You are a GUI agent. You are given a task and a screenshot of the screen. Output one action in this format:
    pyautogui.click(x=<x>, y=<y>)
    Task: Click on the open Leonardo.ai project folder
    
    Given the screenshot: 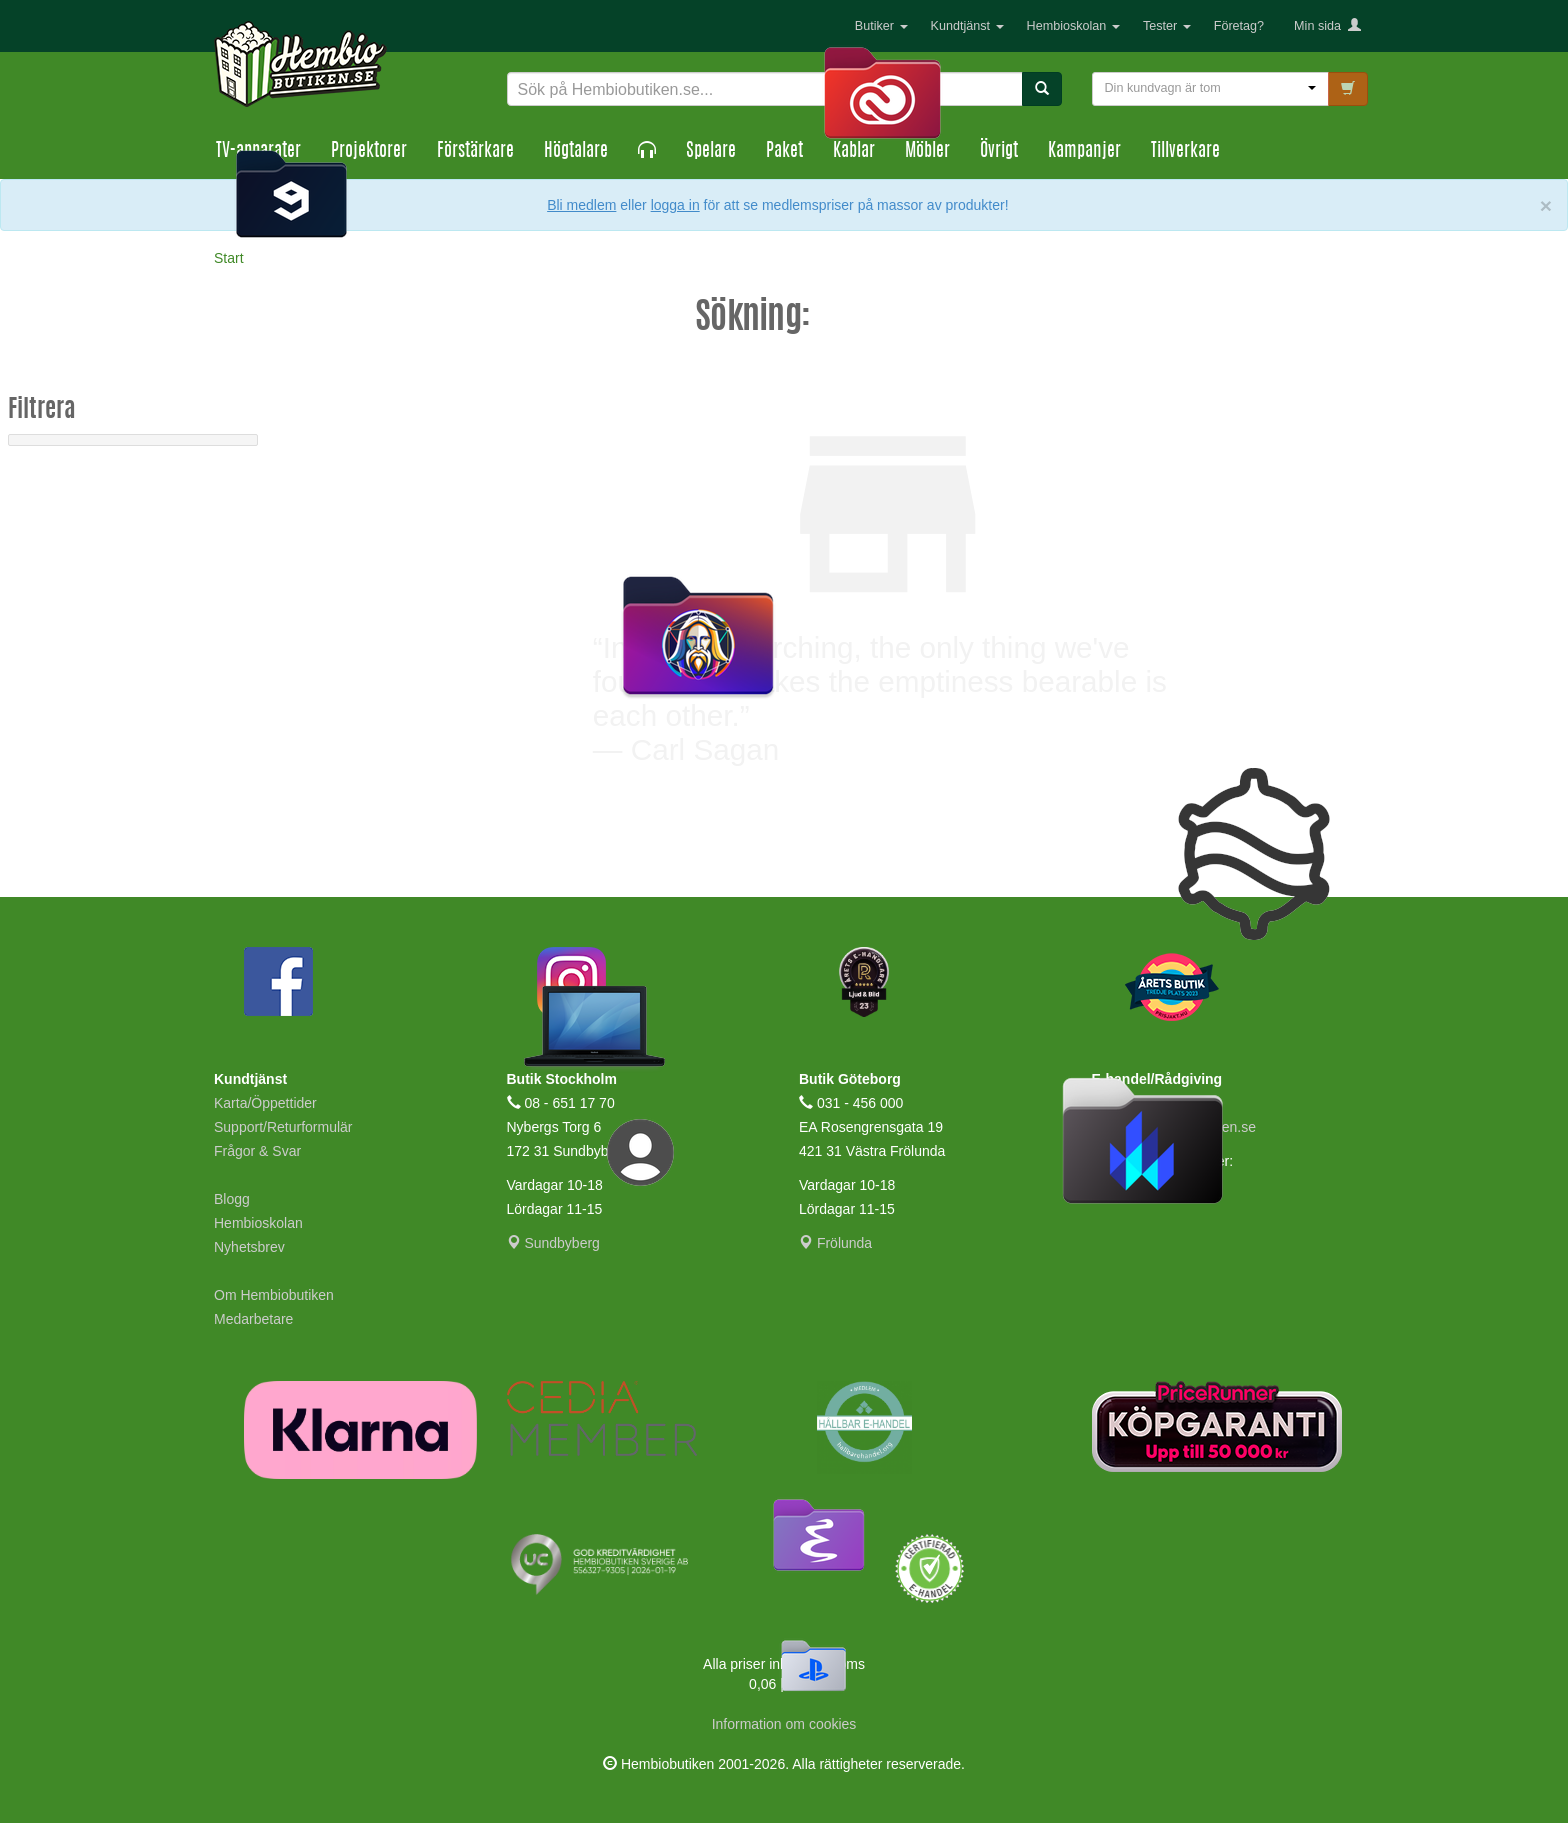 What is the action you would take?
    pyautogui.click(x=697, y=639)
    